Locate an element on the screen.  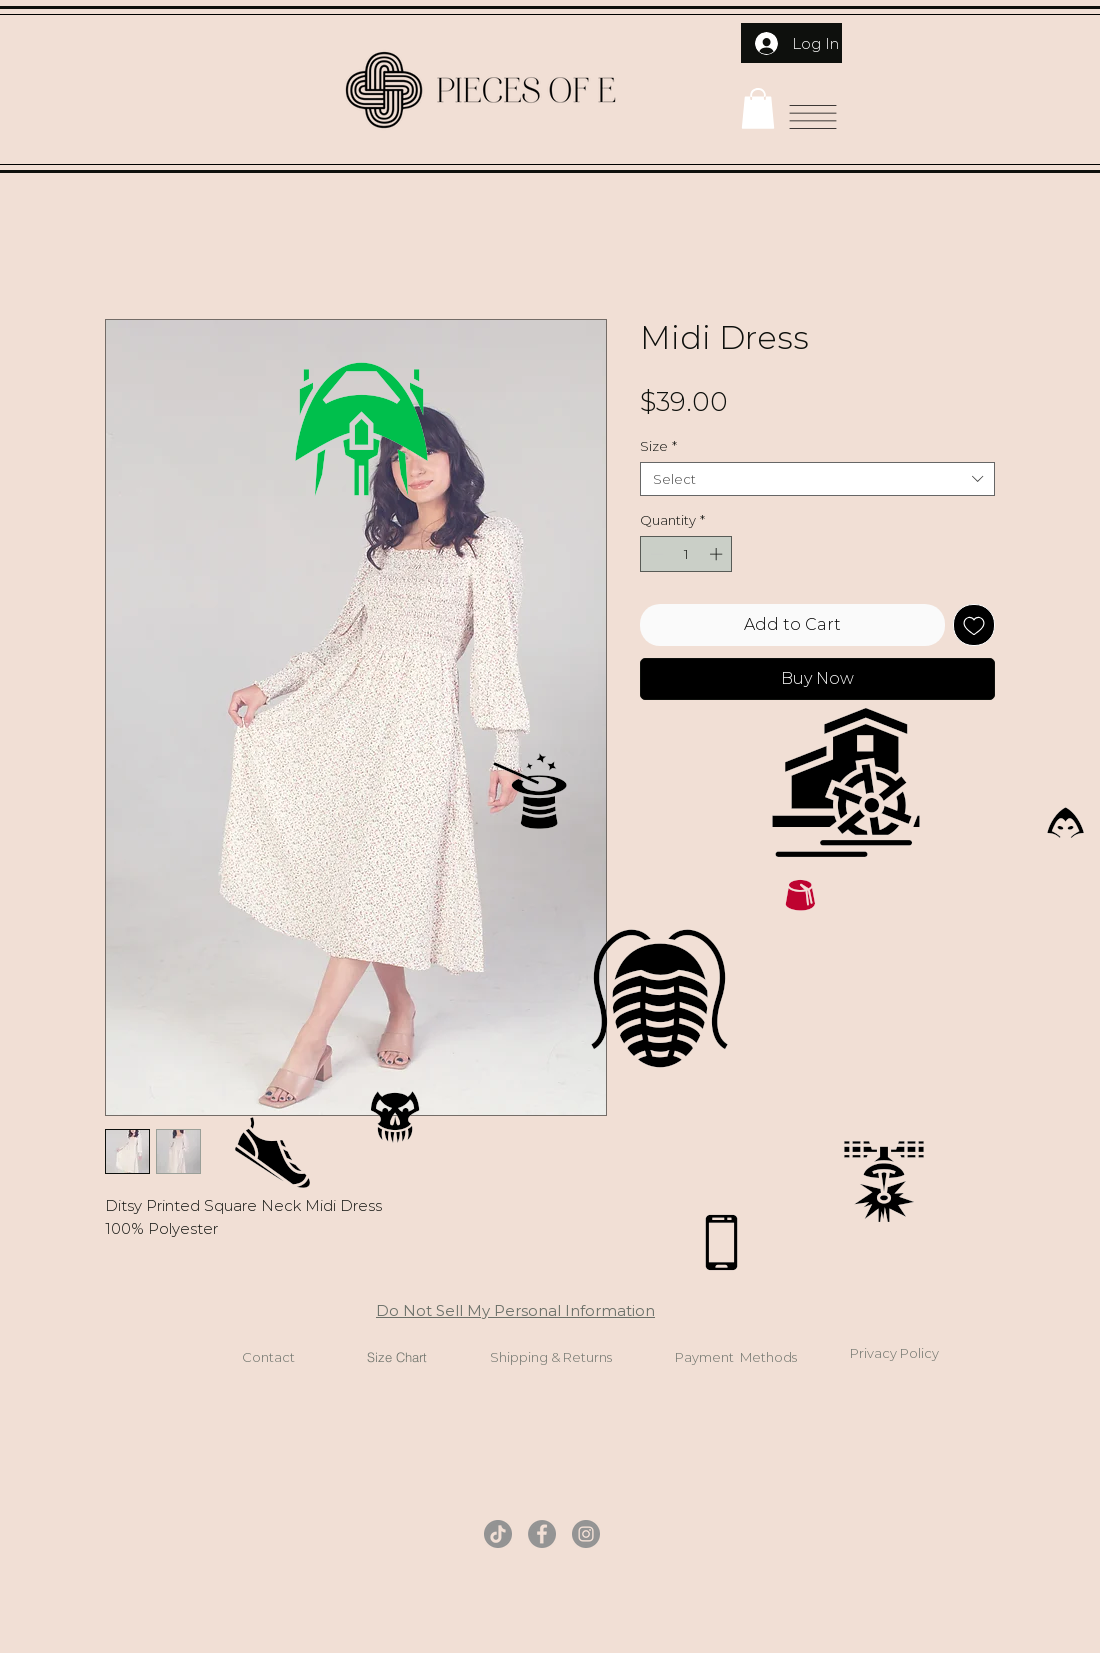
access water mill building or production facility is located at coordinates (846, 783).